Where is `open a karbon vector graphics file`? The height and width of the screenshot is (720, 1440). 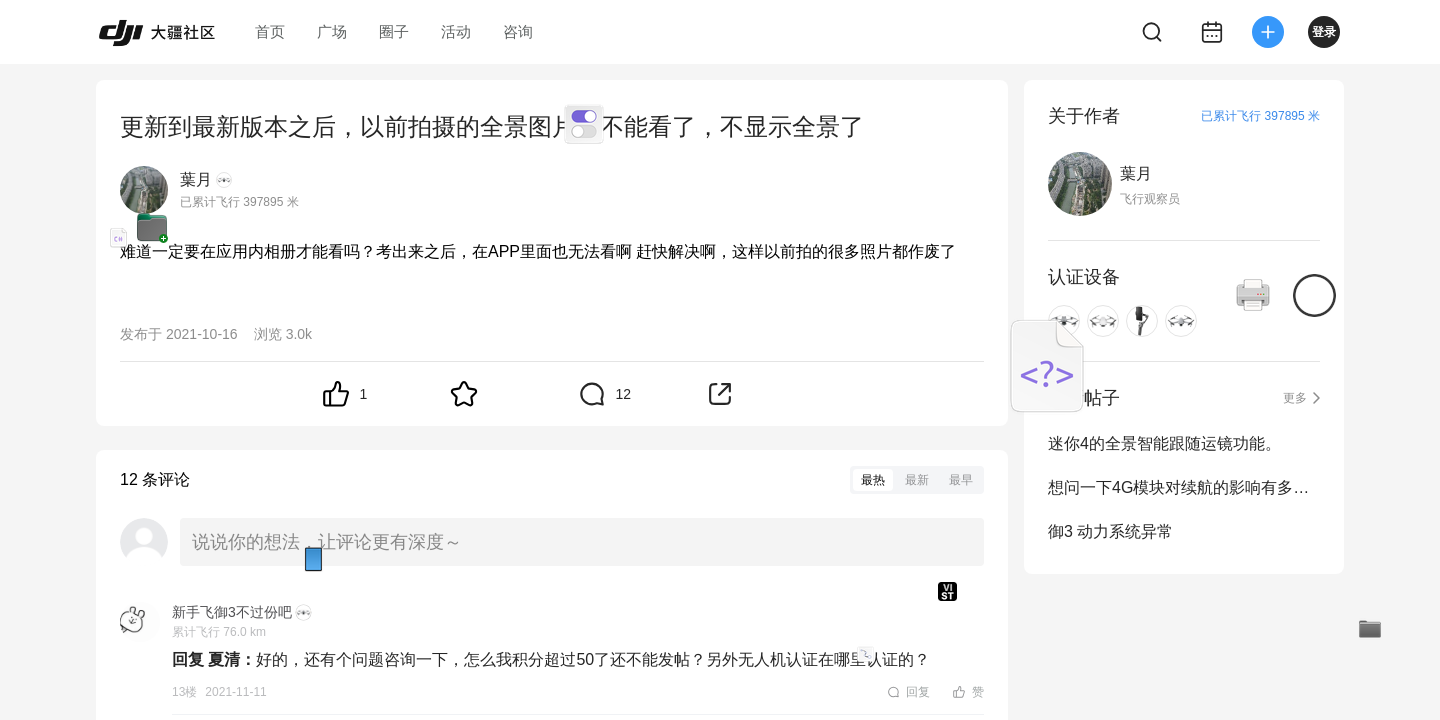 open a karbon vector graphics file is located at coordinates (865, 653).